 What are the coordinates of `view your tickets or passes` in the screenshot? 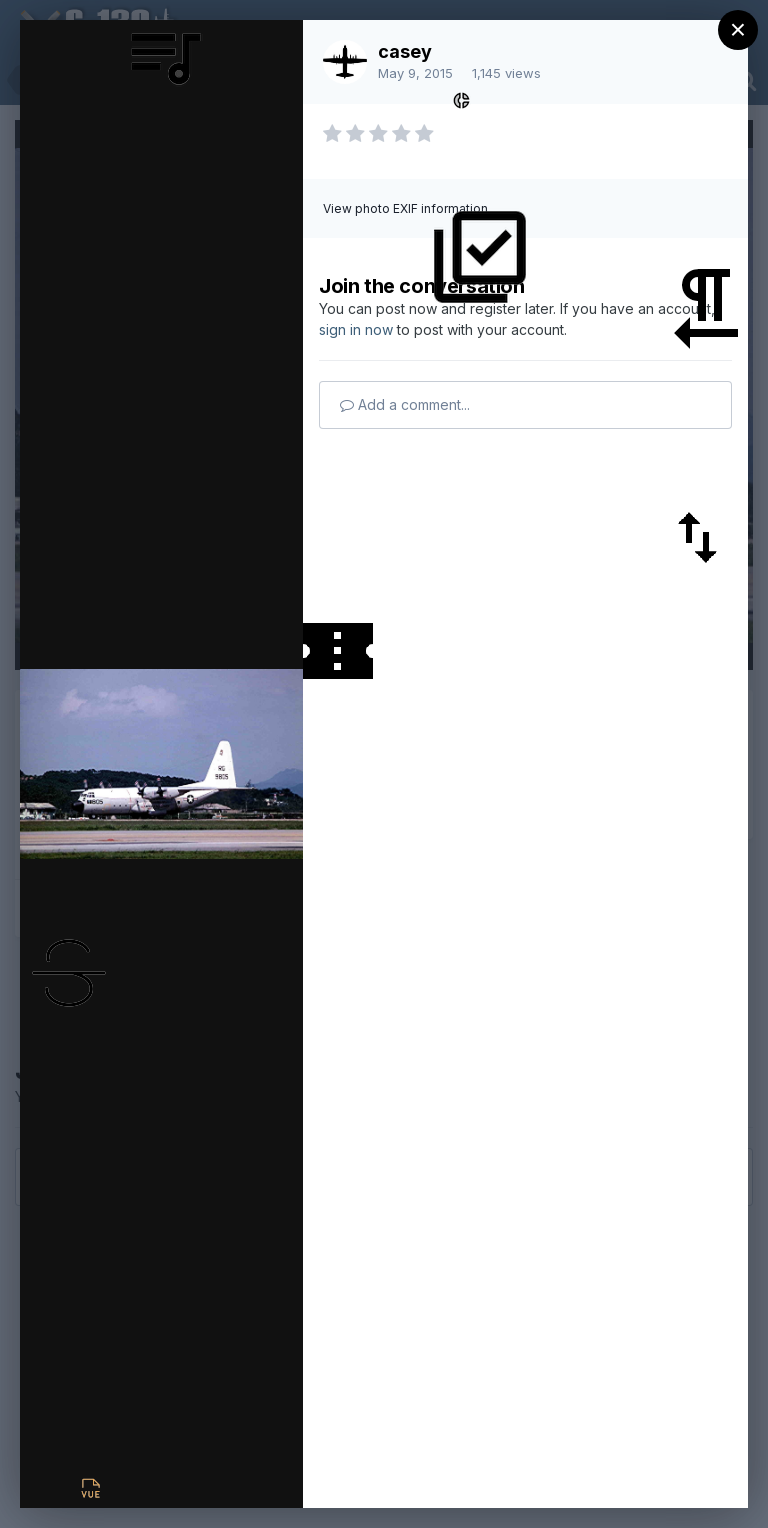 It's located at (338, 651).